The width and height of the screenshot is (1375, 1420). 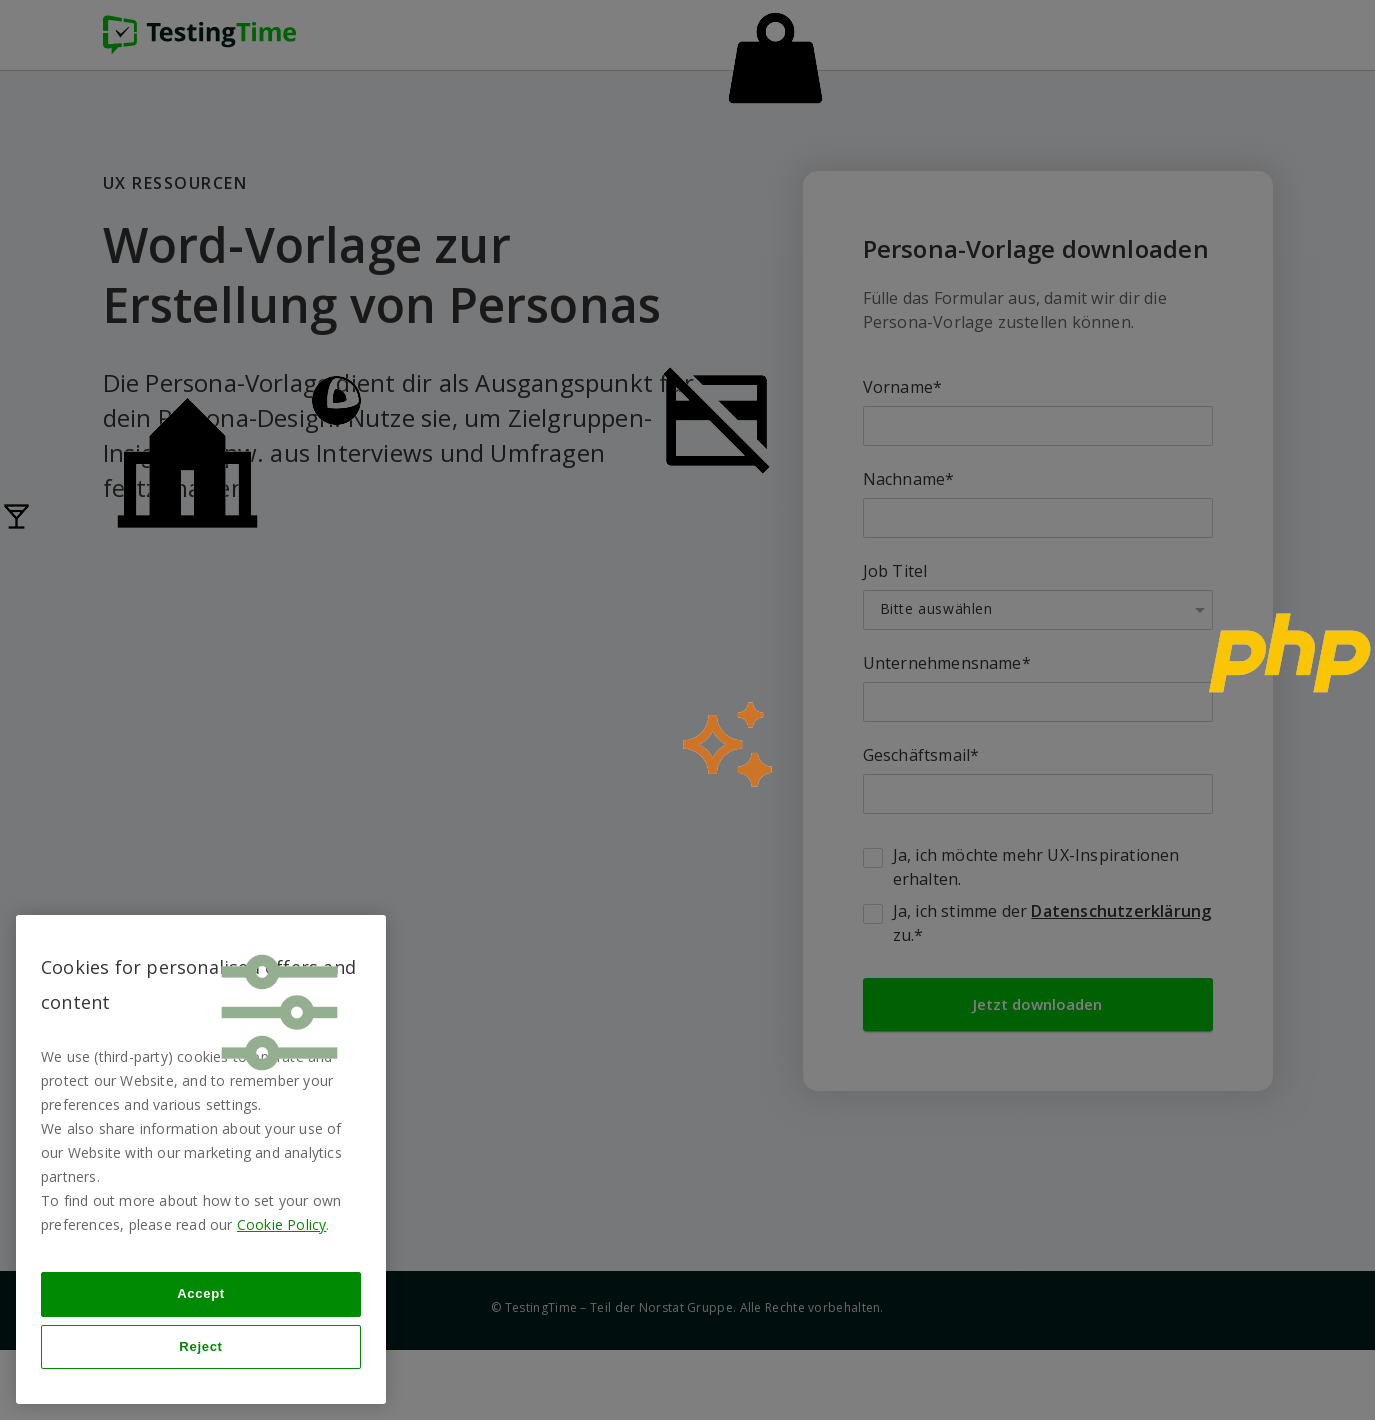 What do you see at coordinates (336, 400) in the screenshot?
I see `CoreOS logo` at bounding box center [336, 400].